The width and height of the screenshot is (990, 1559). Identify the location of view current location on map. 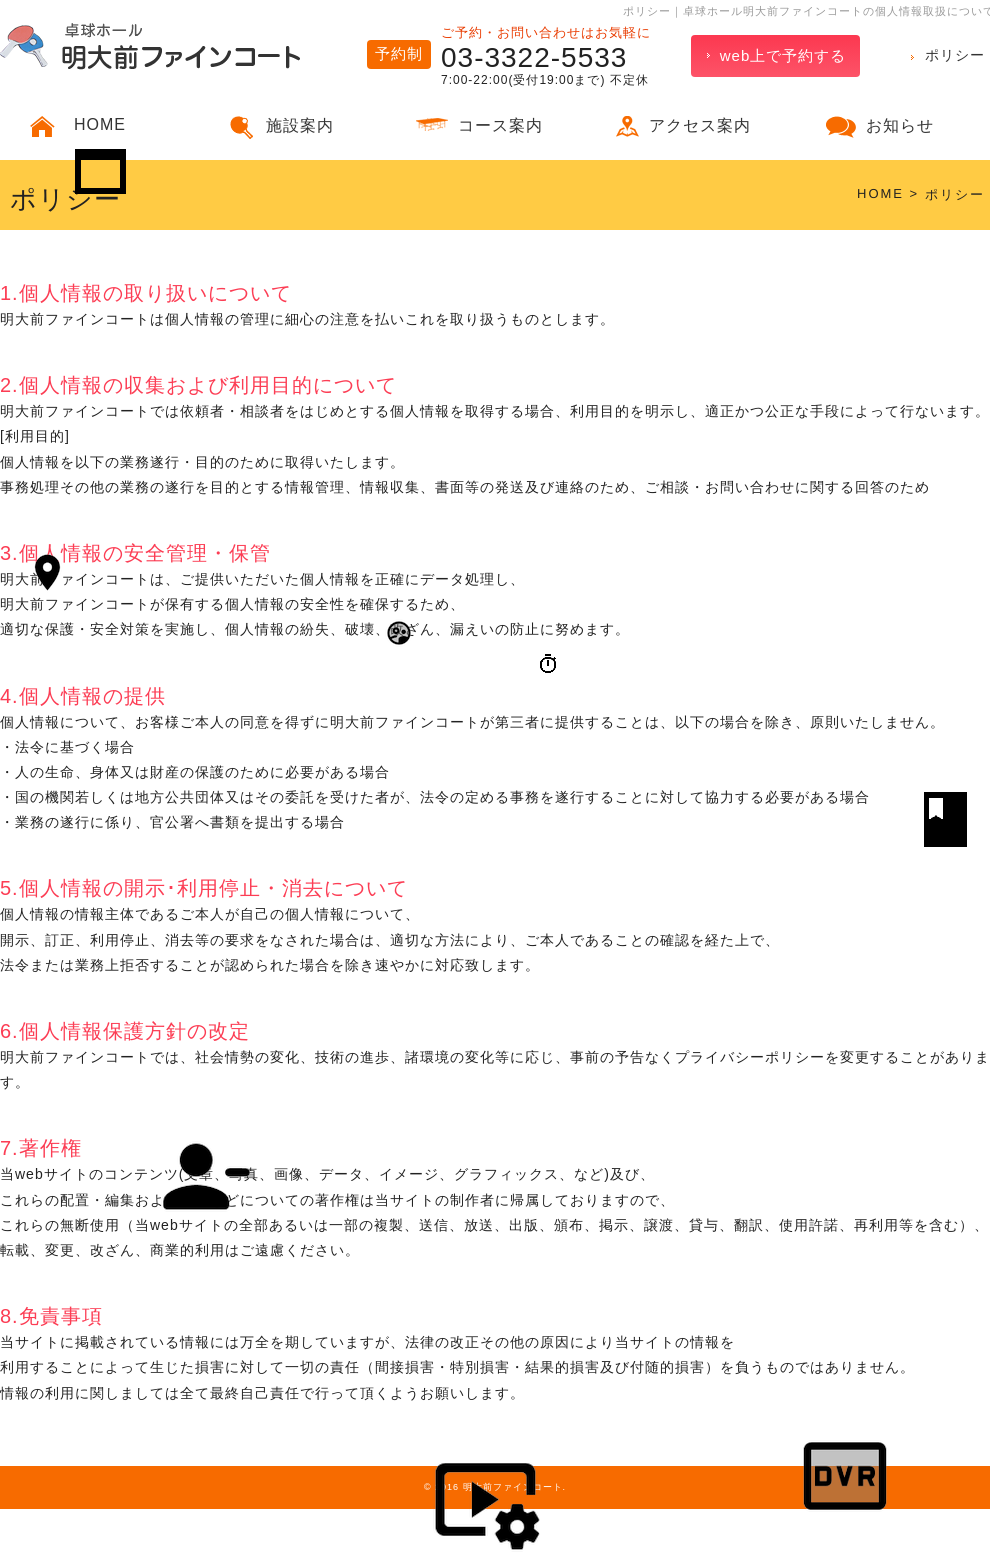
(47, 572).